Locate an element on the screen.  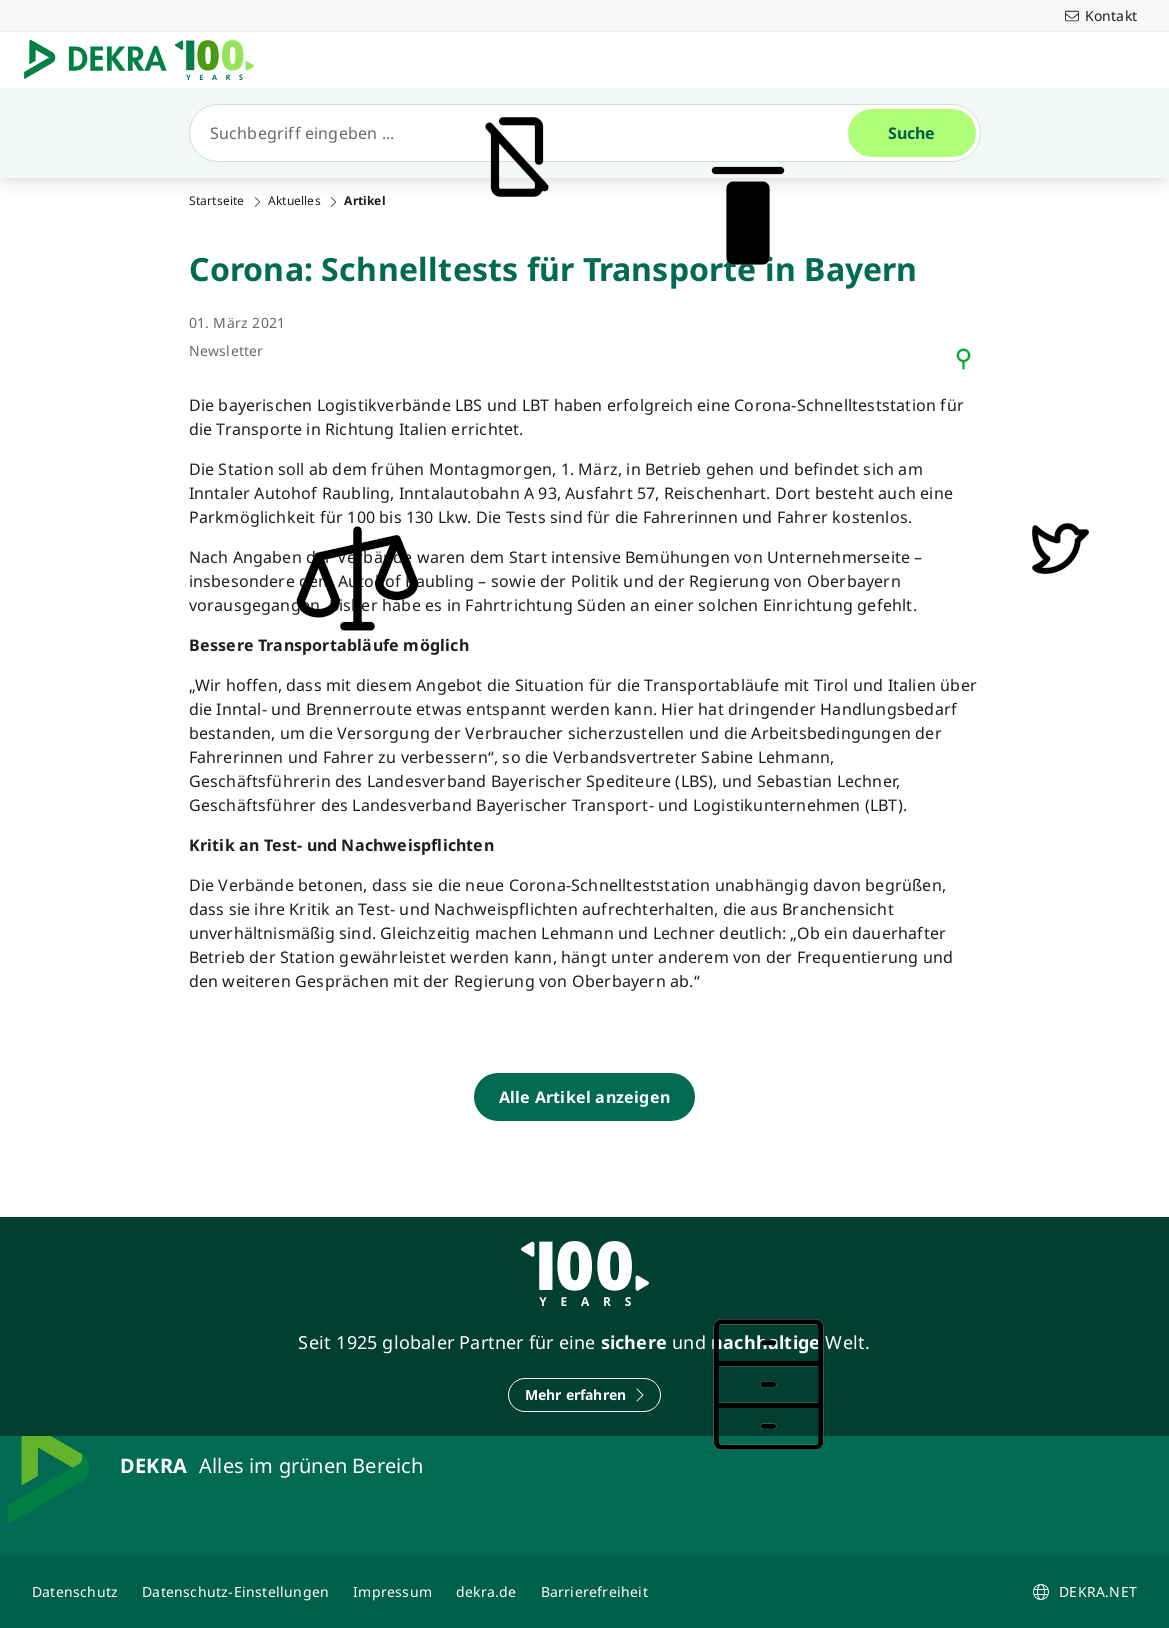
share to twitter is located at coordinates (1057, 546).